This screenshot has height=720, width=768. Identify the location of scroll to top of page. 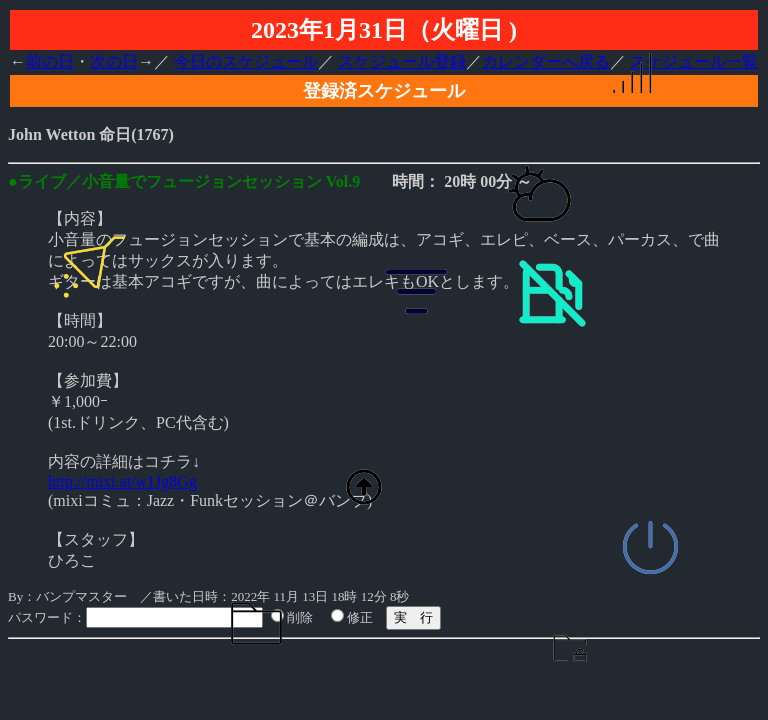
(364, 487).